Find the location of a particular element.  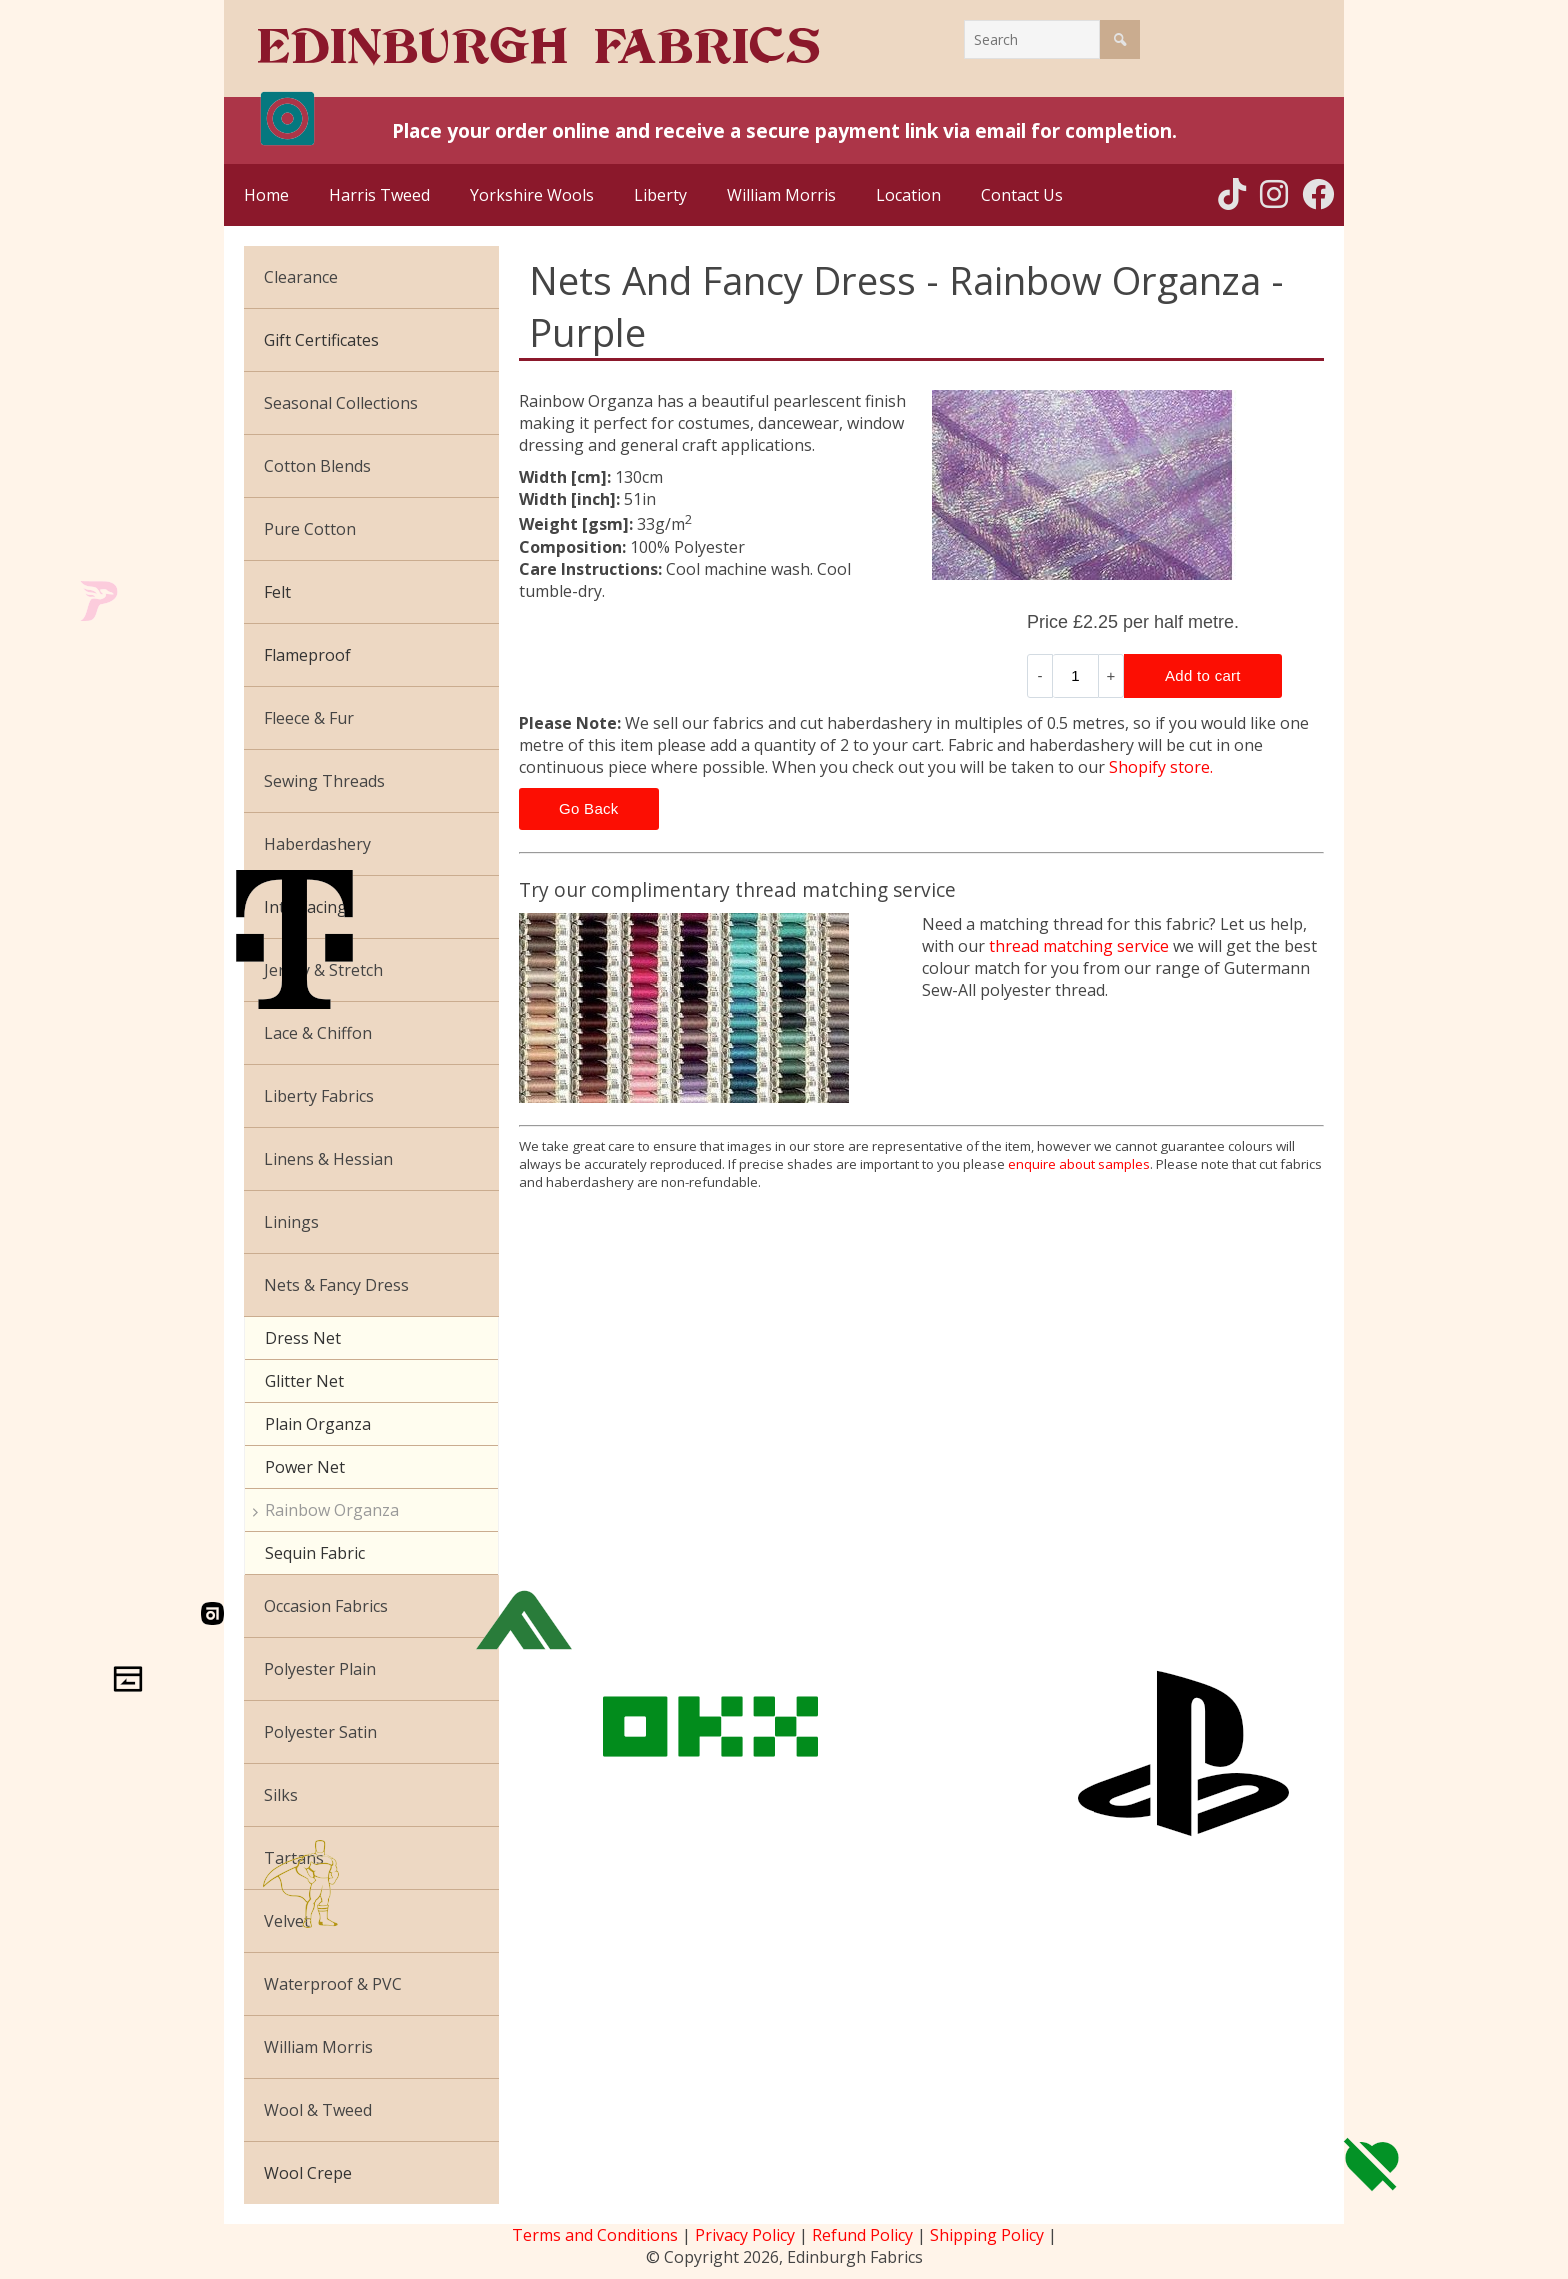

deutsche telekom company logo is located at coordinates (294, 939).